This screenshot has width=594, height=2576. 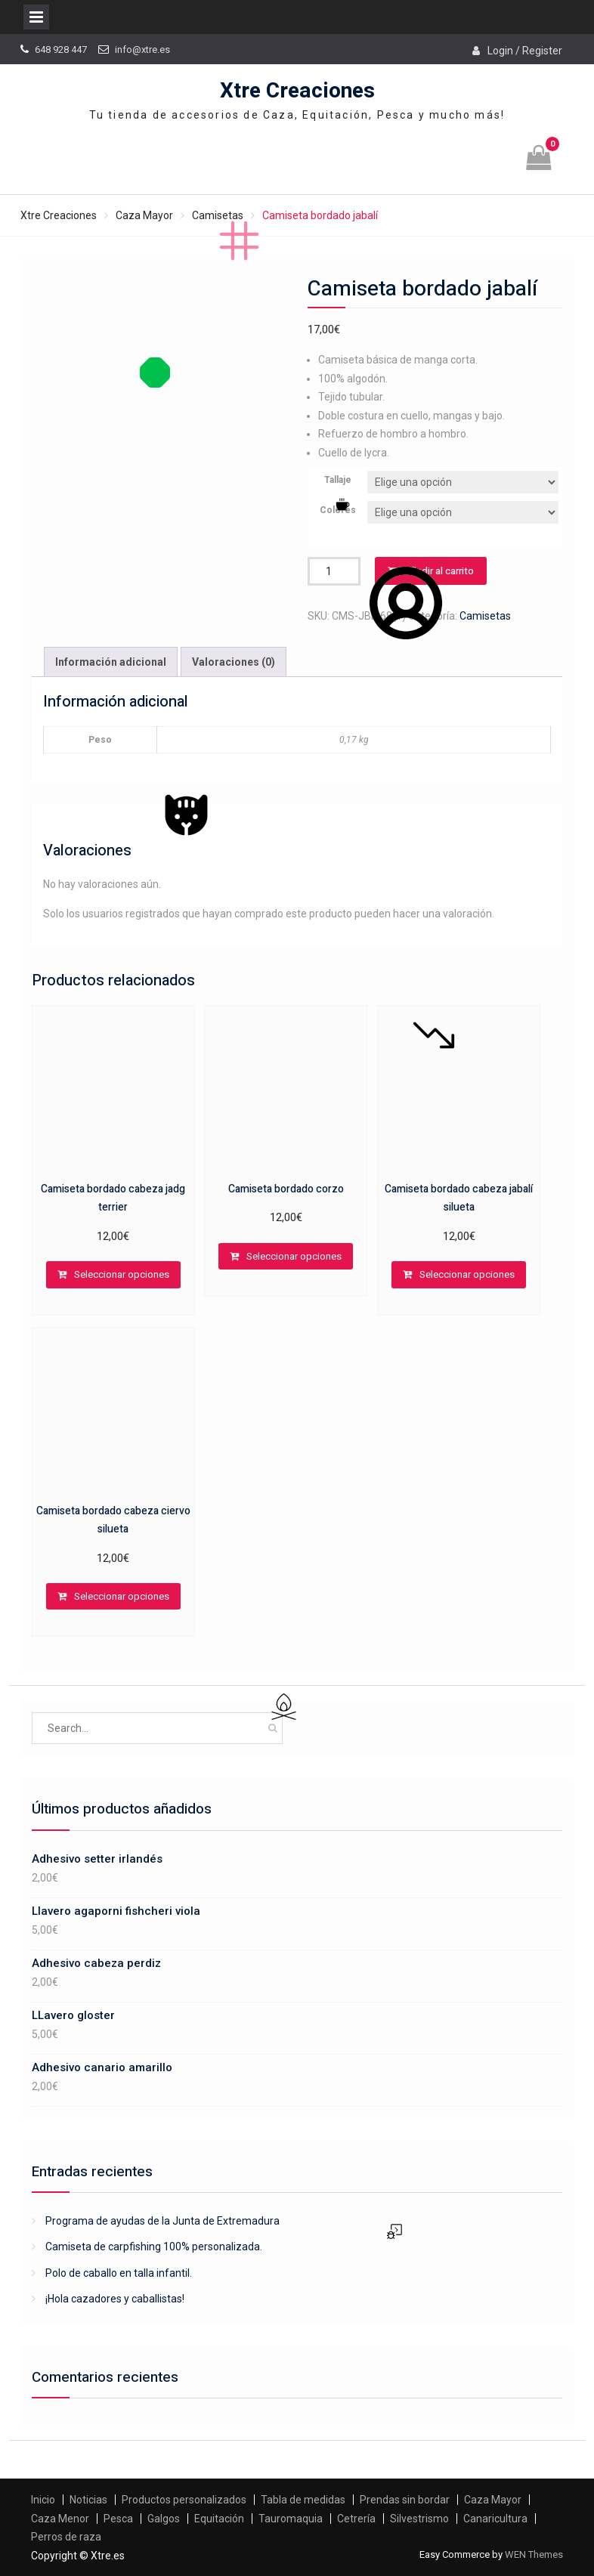 I want to click on add or view hashtags, so click(x=239, y=240).